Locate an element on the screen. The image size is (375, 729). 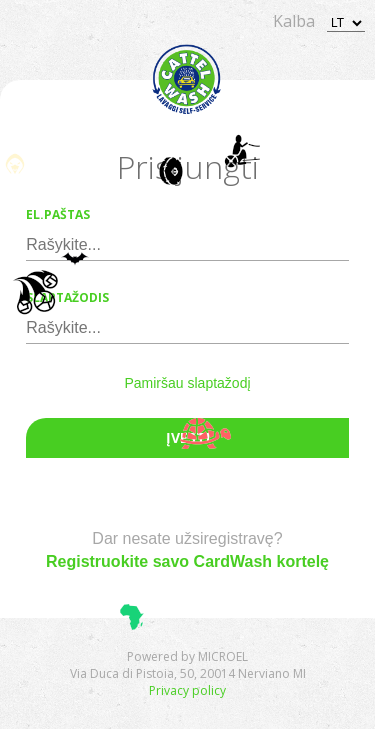
select kenku character race is located at coordinates (15, 164).